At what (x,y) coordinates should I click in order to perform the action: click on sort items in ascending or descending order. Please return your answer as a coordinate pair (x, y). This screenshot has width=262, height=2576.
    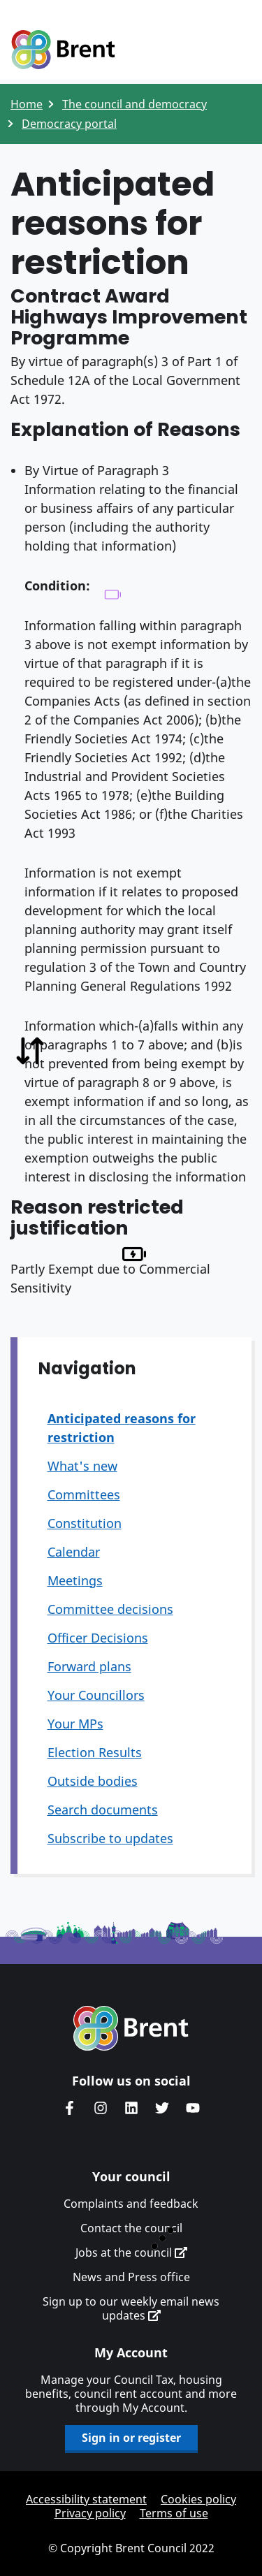
    Looking at the image, I should click on (30, 1051).